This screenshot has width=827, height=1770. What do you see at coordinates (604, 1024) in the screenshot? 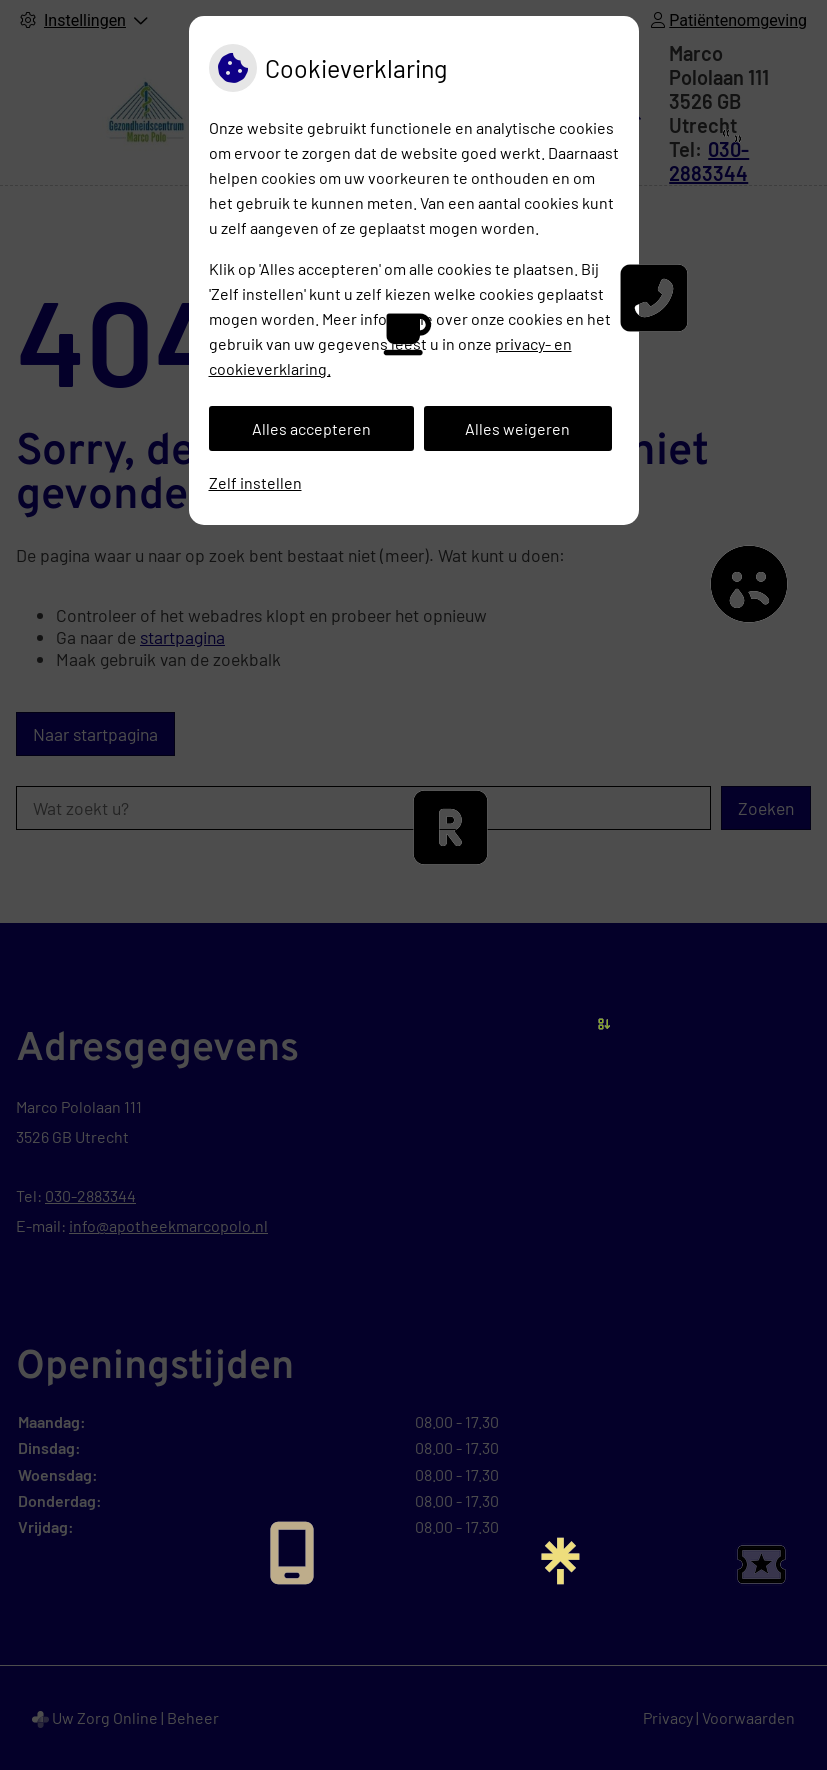
I see `sort list items in descending order` at bounding box center [604, 1024].